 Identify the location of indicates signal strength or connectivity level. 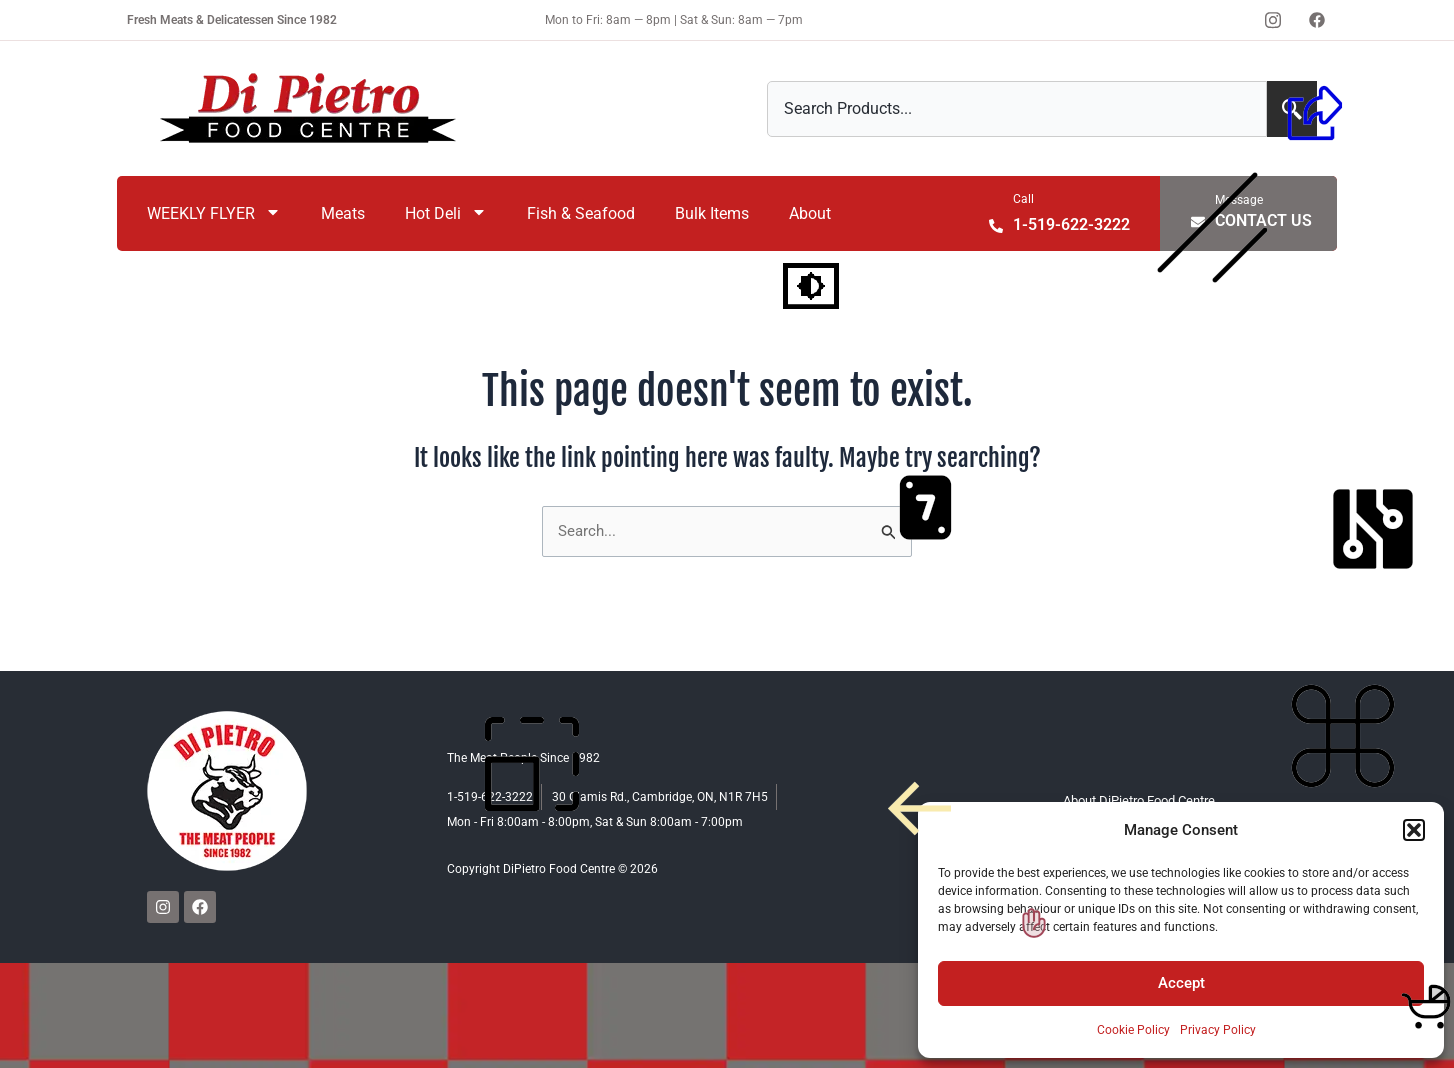
(1215, 230).